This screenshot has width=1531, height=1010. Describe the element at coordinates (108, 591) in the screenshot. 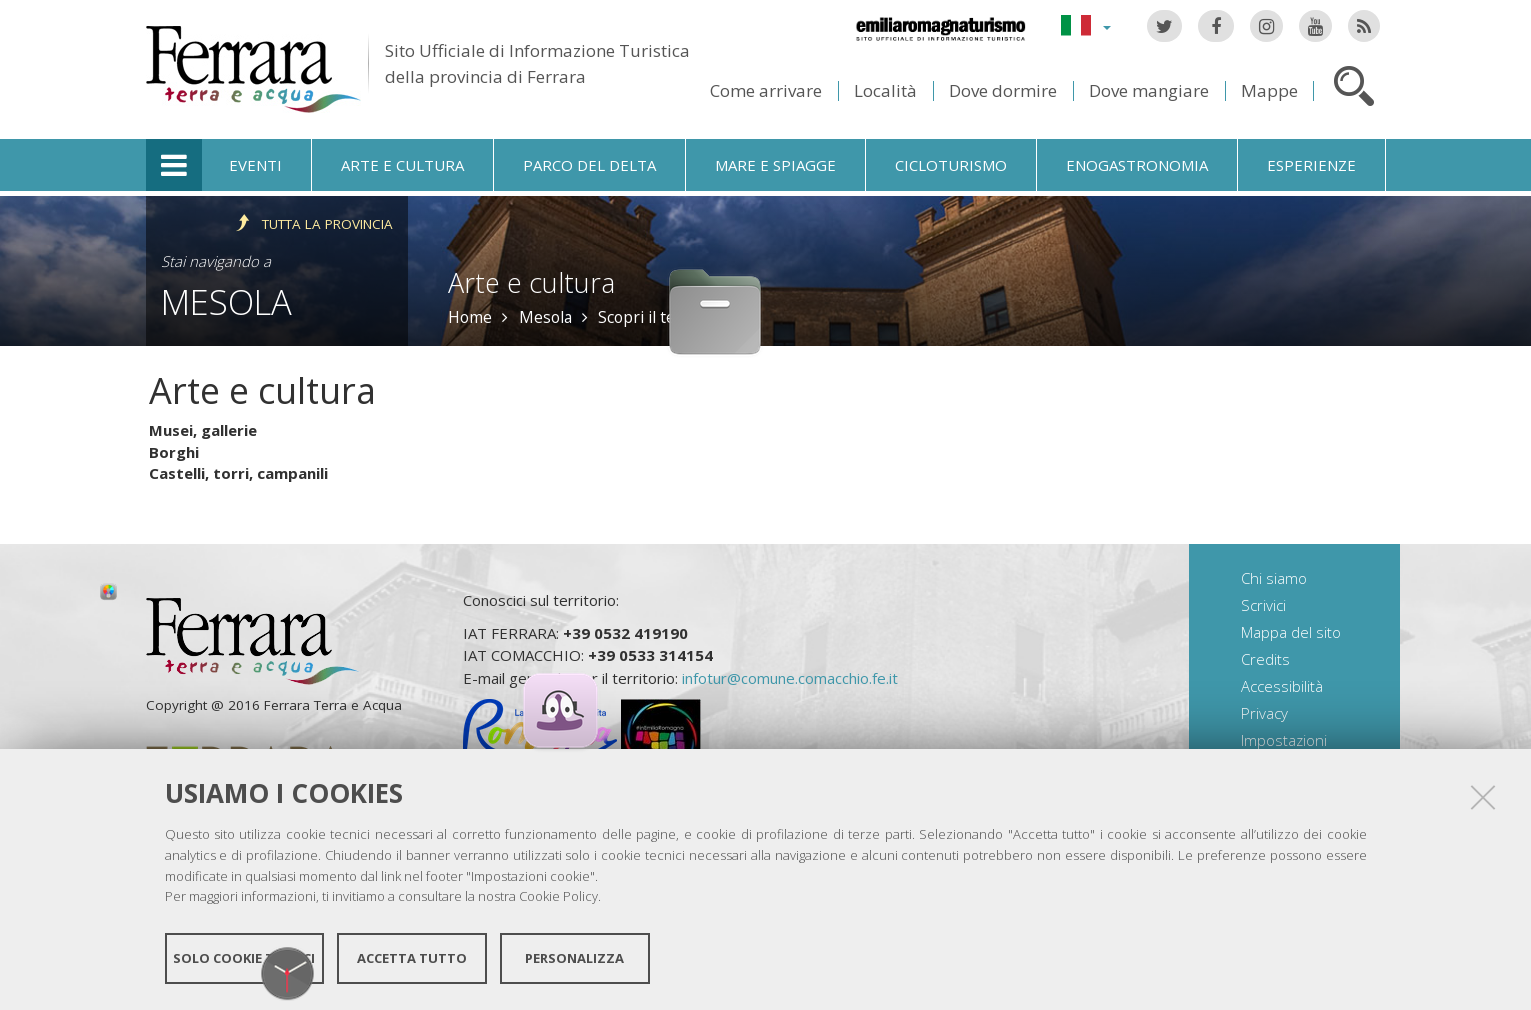

I see `open OpenRGB lighting control application` at that location.